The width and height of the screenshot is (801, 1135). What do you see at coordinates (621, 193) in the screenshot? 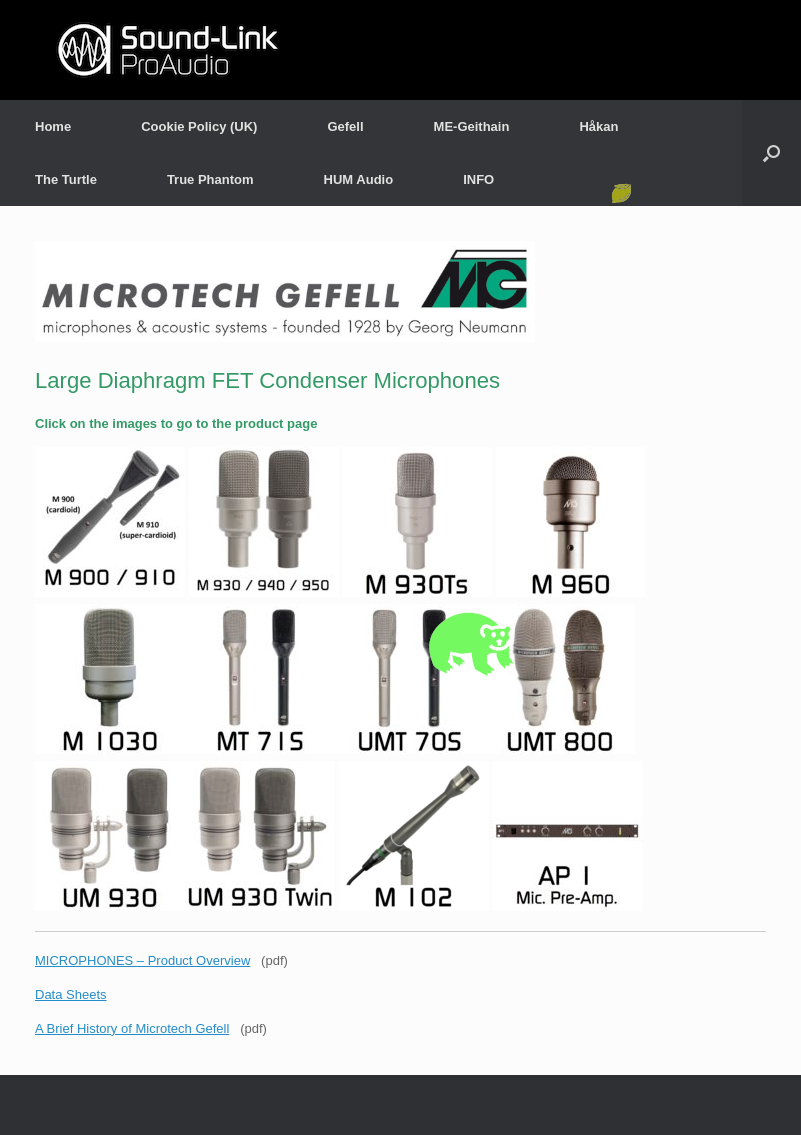
I see `indicates a citrus or lemon-flavored item` at bounding box center [621, 193].